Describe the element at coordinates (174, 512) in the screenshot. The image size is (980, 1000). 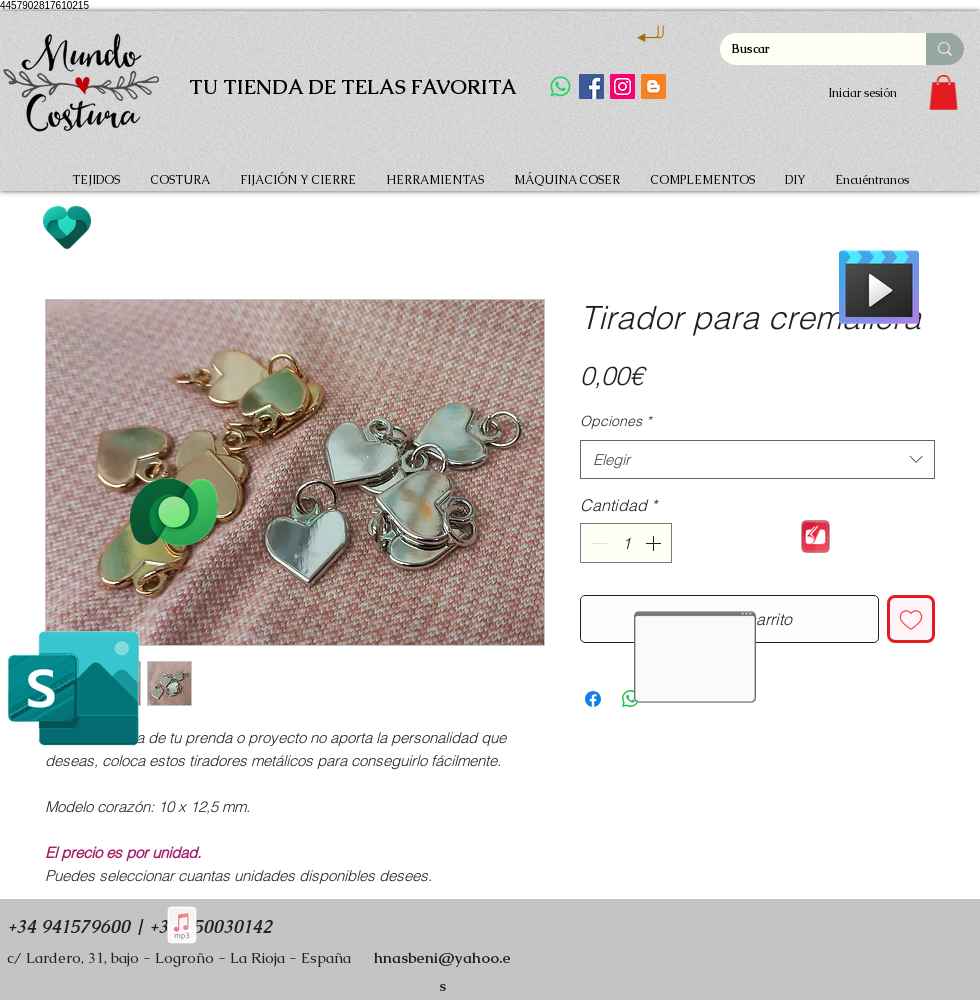
I see `open Microsoft Dataverse app` at that location.